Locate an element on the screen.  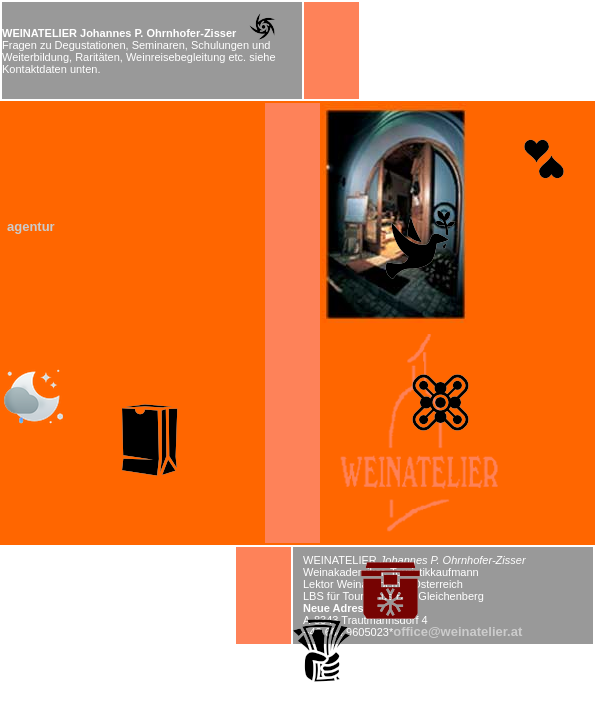
indicates peace or harmony theme is located at coordinates (420, 244).